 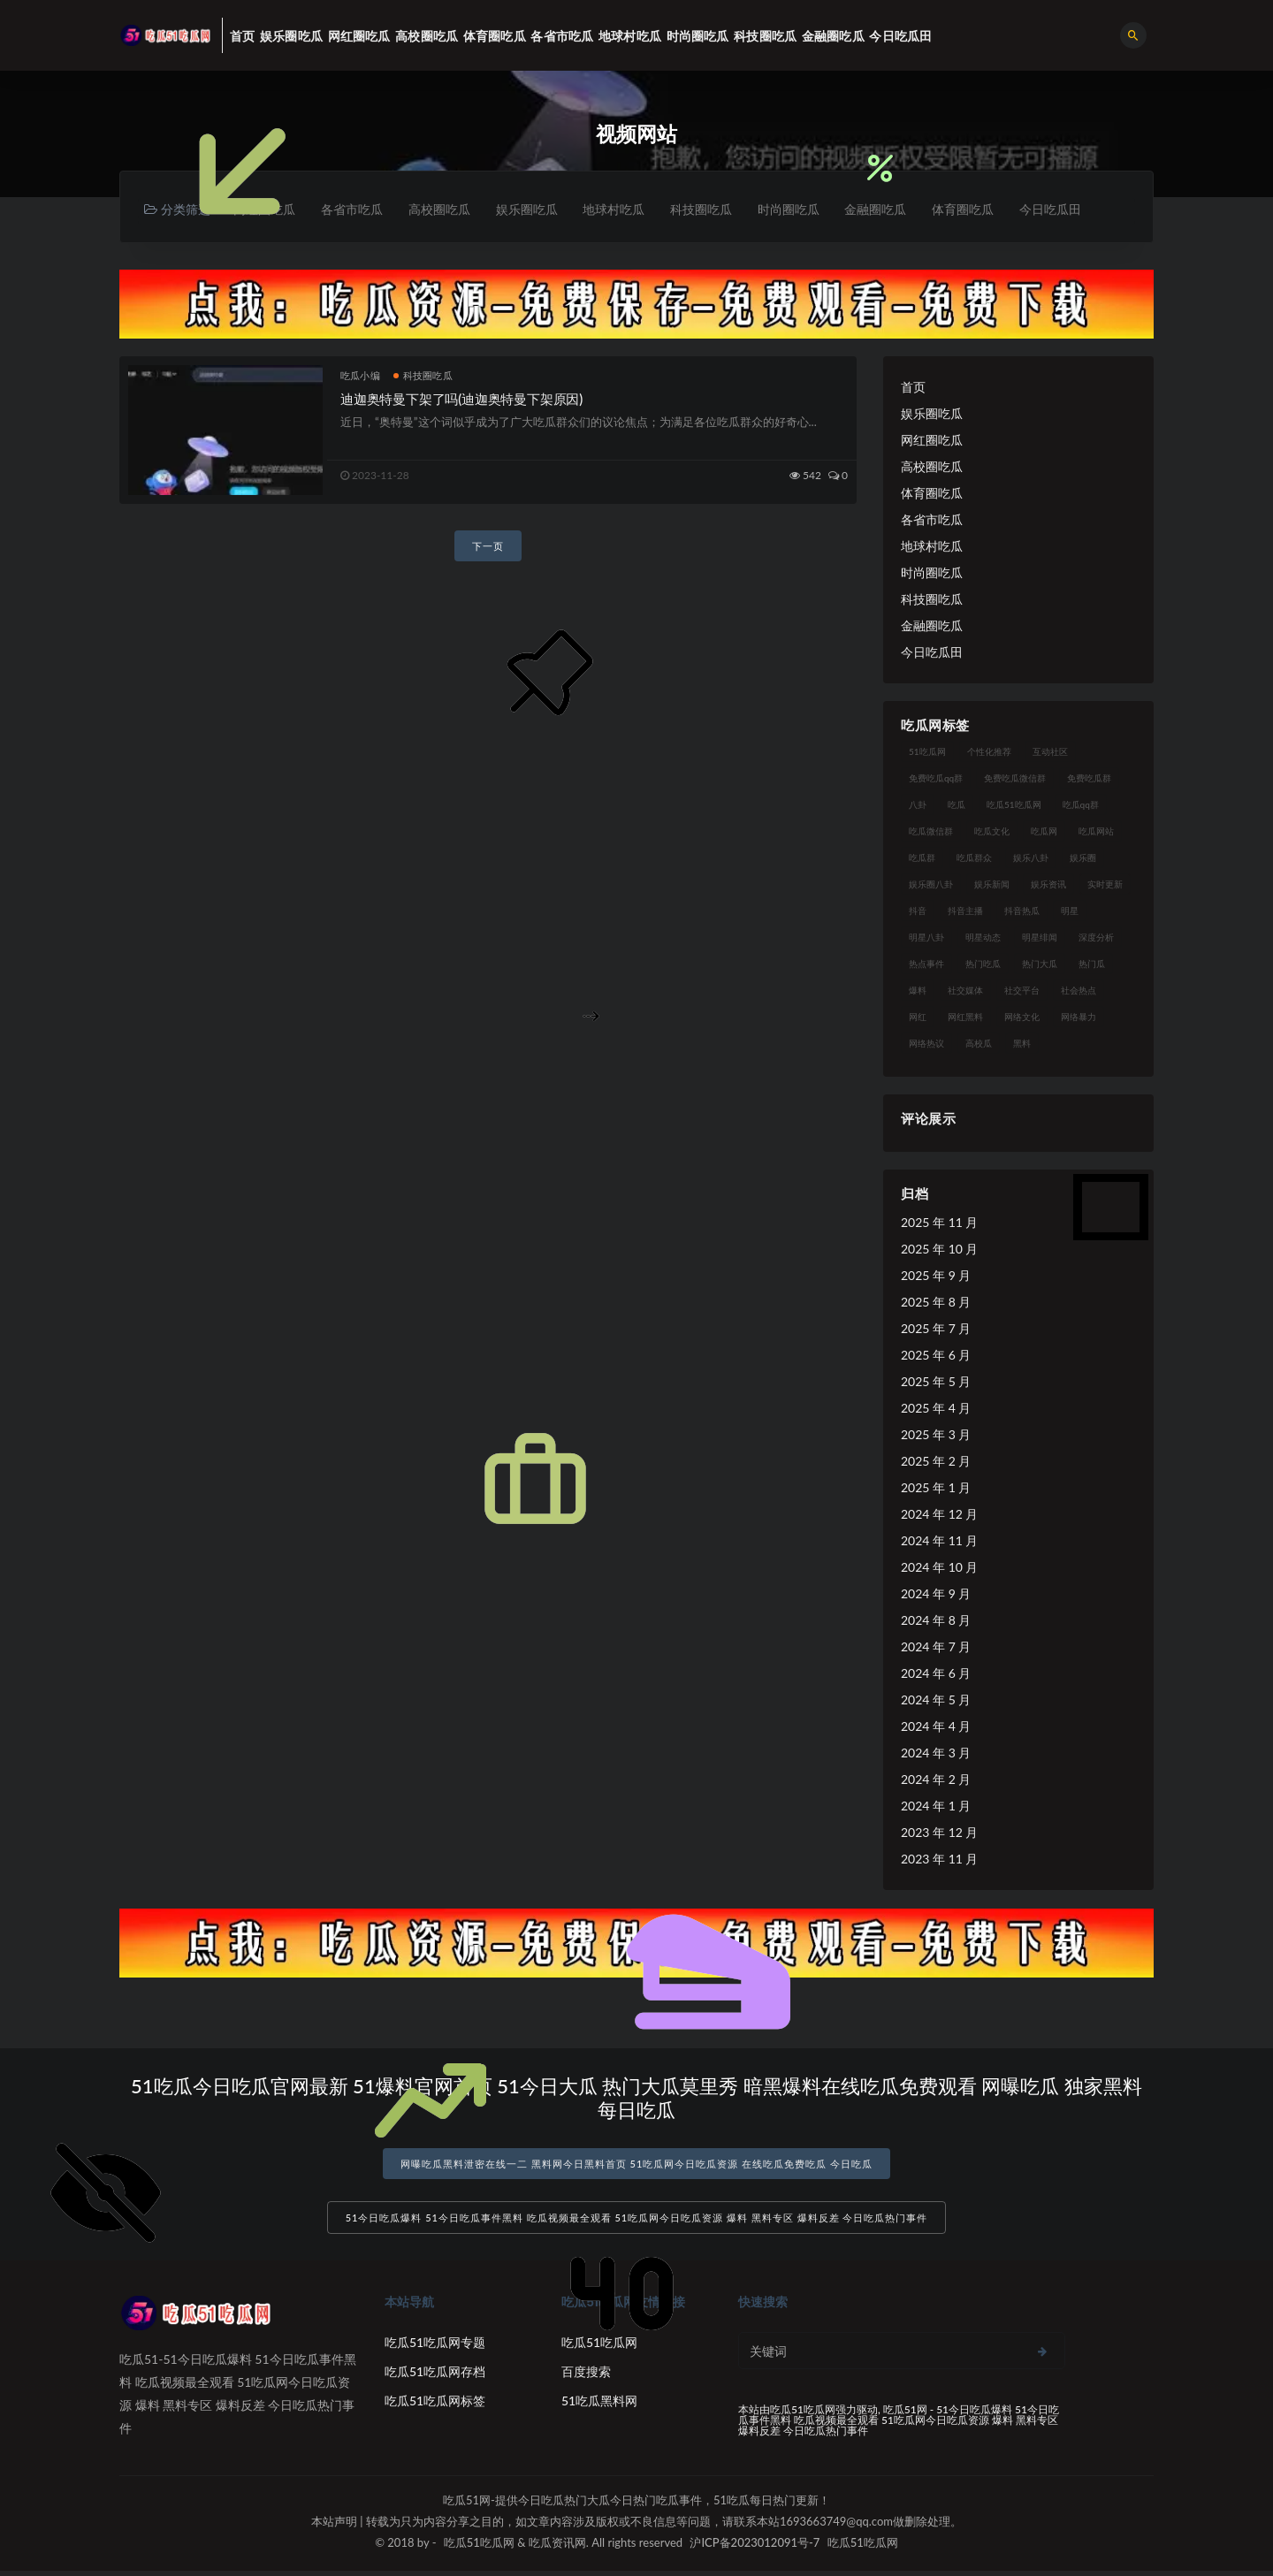 I want to click on attach or bind documents together, so click(x=708, y=1971).